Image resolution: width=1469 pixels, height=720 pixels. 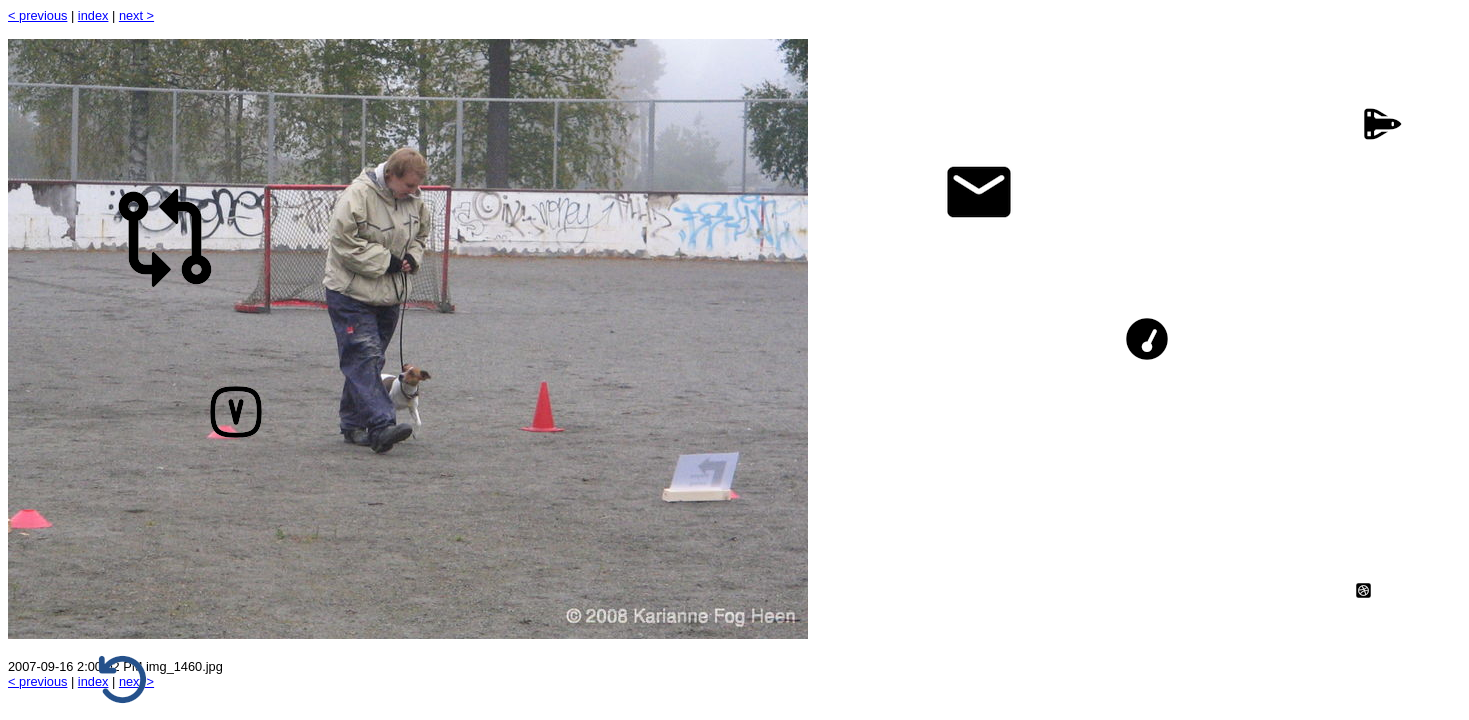 What do you see at coordinates (122, 679) in the screenshot?
I see `undo the last action` at bounding box center [122, 679].